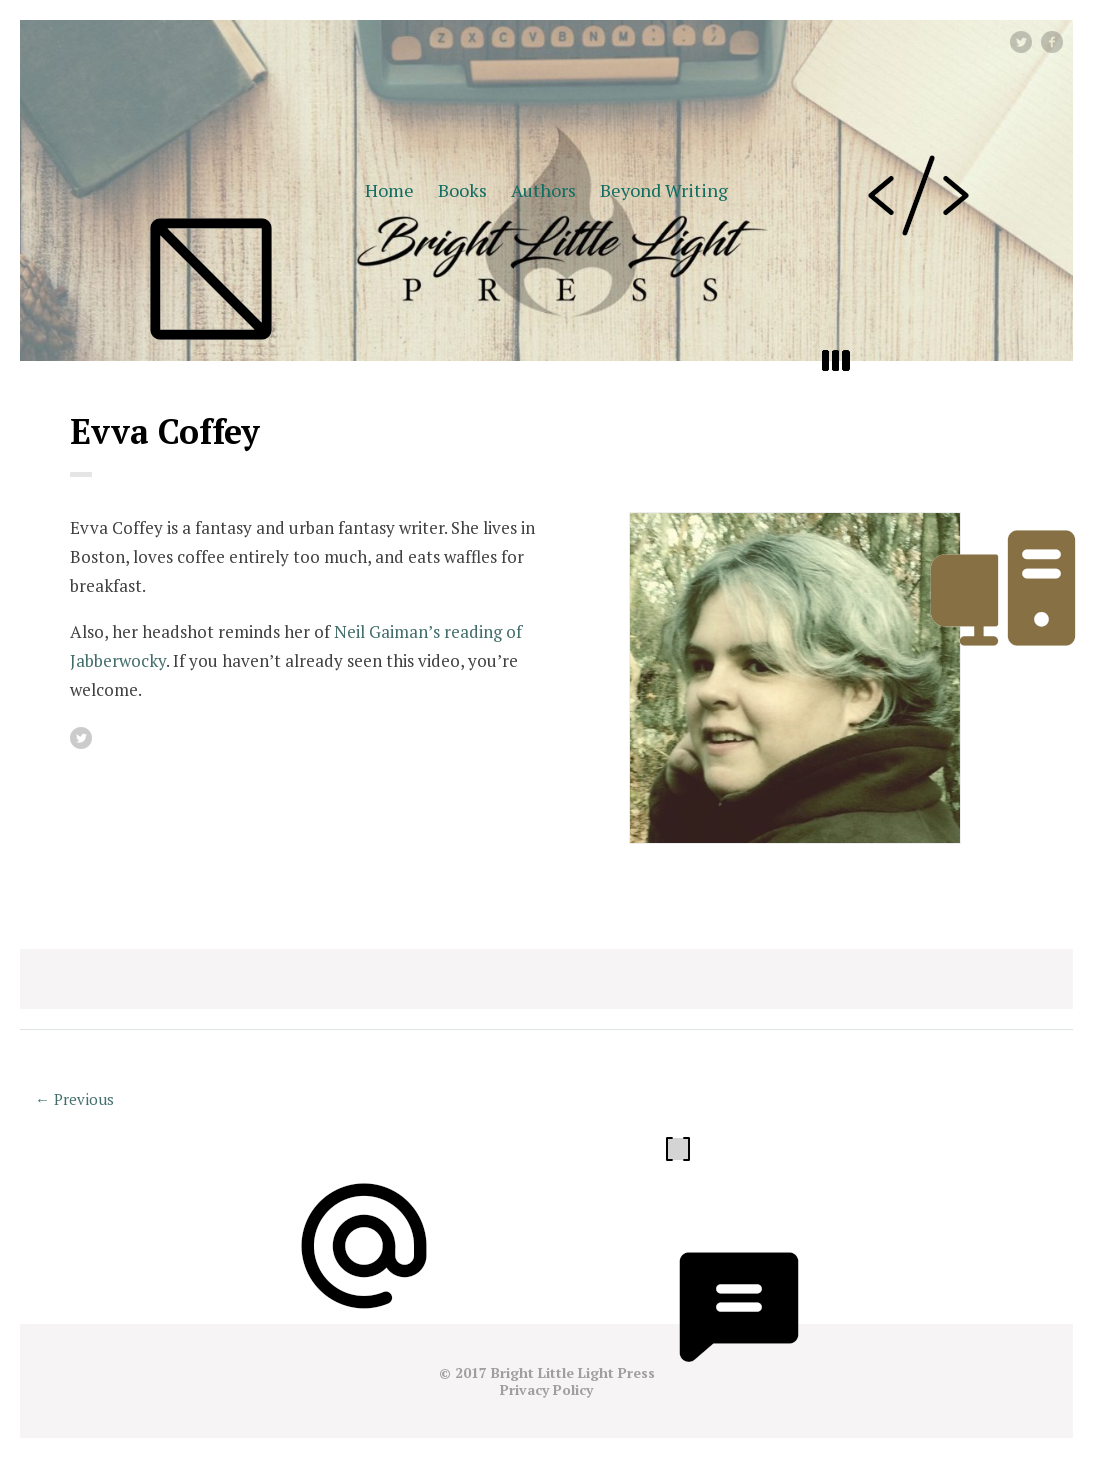  What do you see at coordinates (364, 1246) in the screenshot?
I see `mention a user in a post or comment` at bounding box center [364, 1246].